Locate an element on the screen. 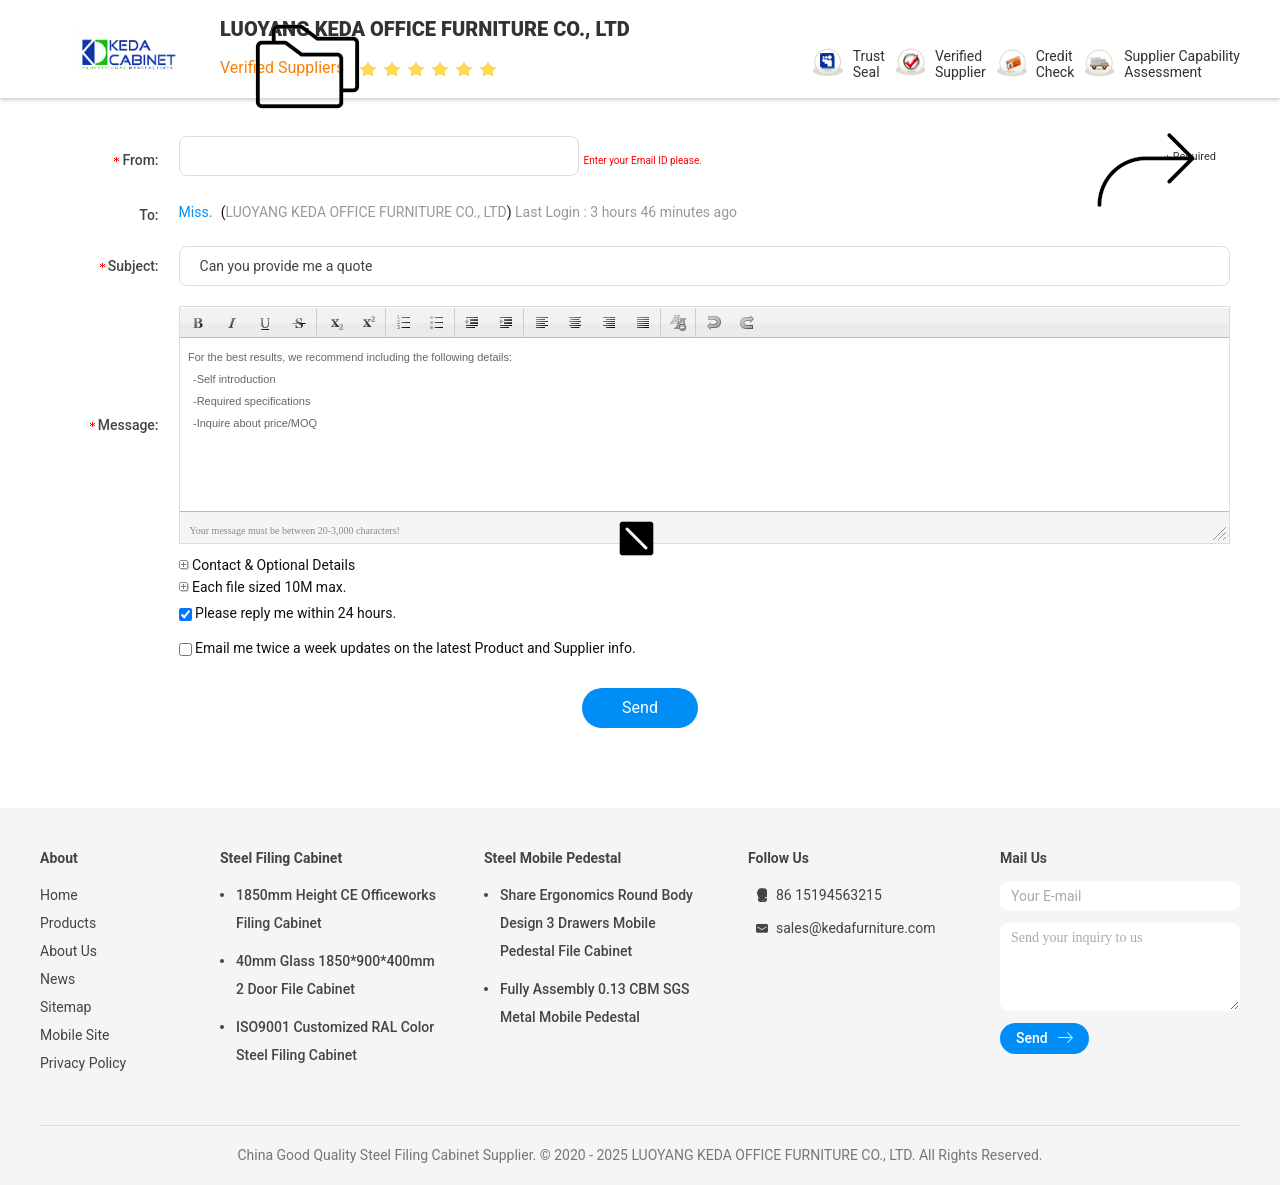 Image resolution: width=1280 pixels, height=1185 pixels. browse all folders is located at coordinates (305, 66).